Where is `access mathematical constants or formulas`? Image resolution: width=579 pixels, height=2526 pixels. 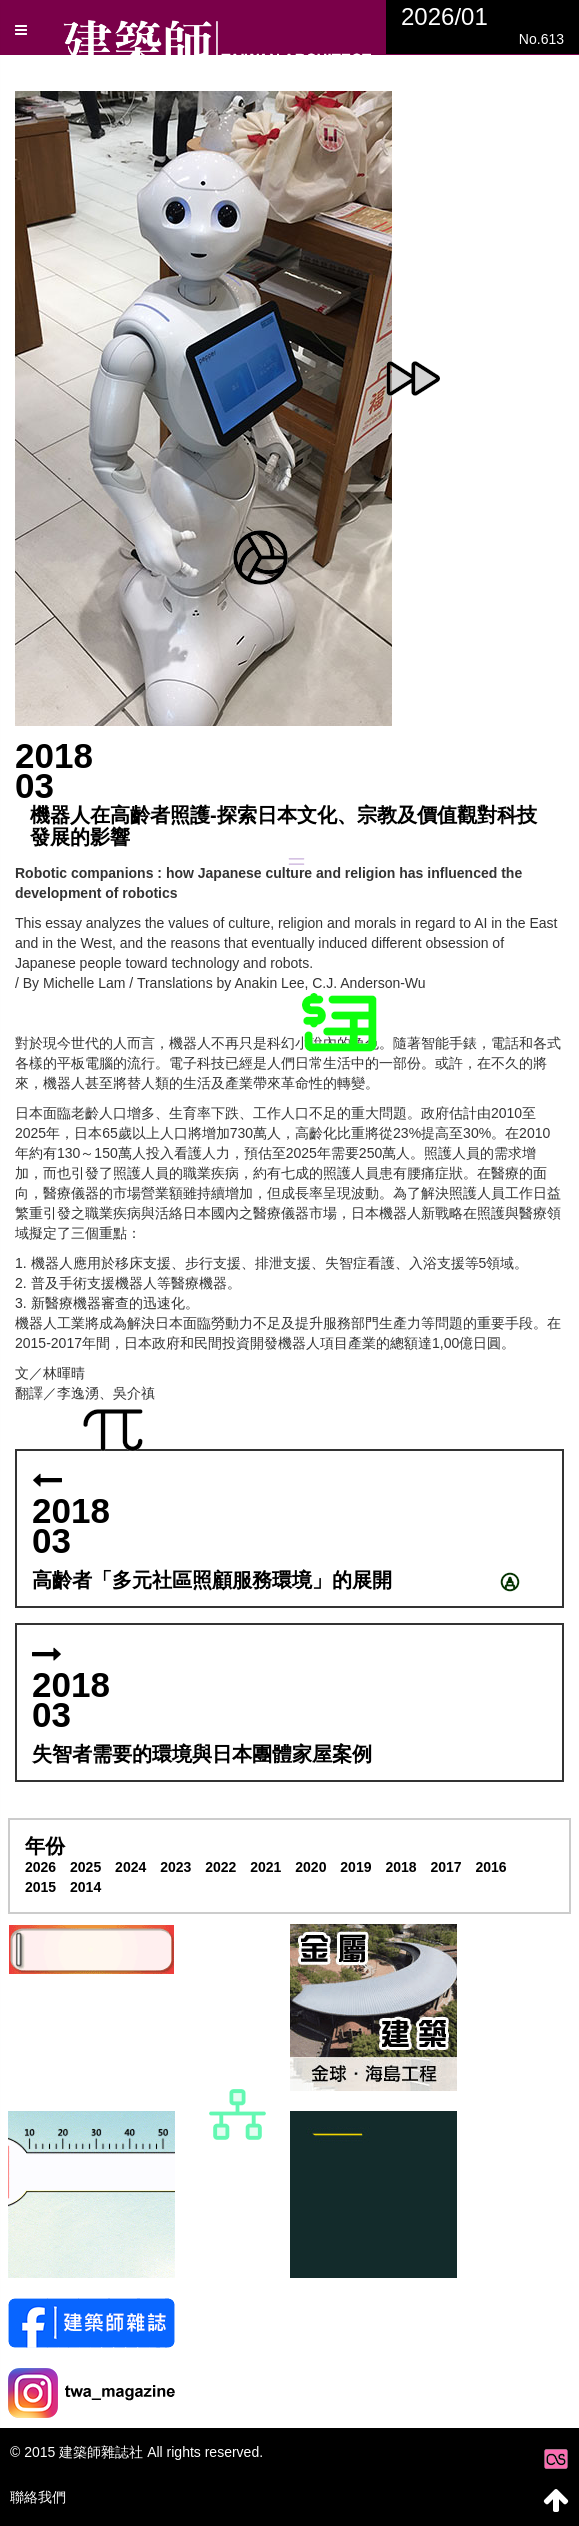
access mathematical constants or formulas is located at coordinates (114, 1429).